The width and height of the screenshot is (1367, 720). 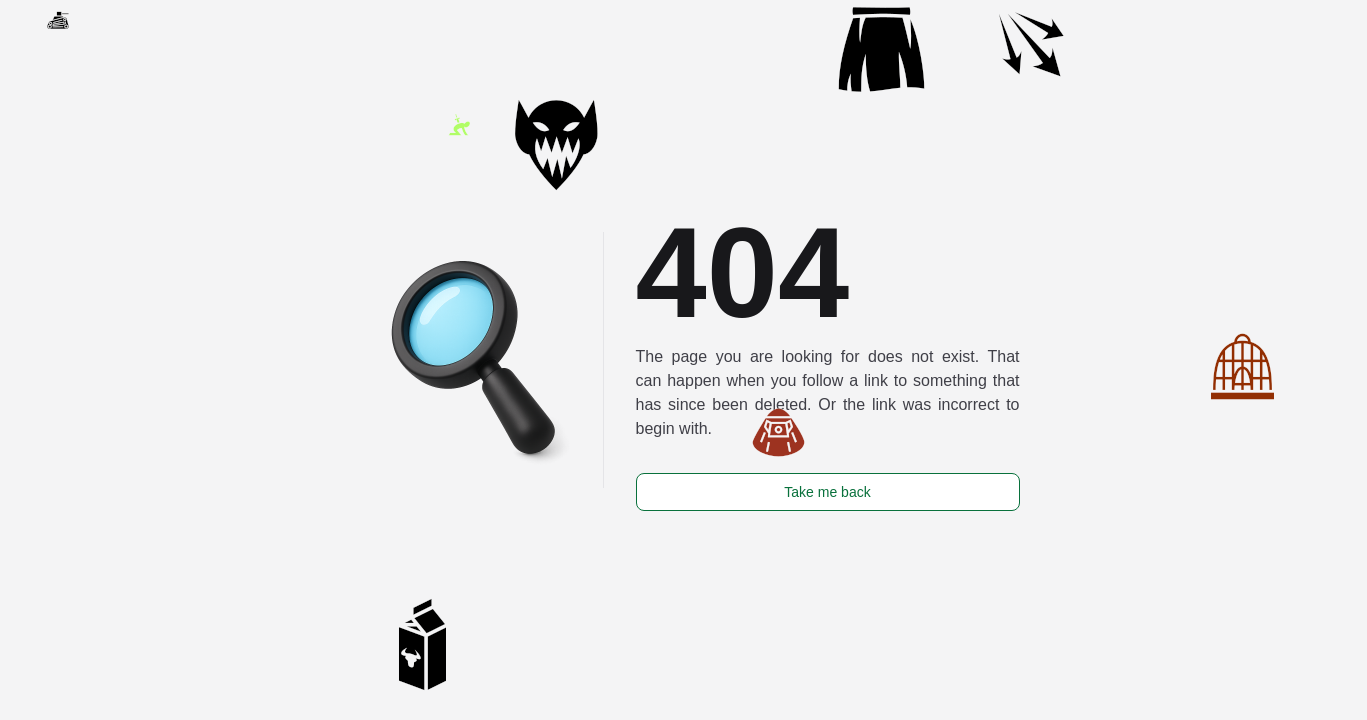 I want to click on select imp or demon character, so click(x=556, y=145).